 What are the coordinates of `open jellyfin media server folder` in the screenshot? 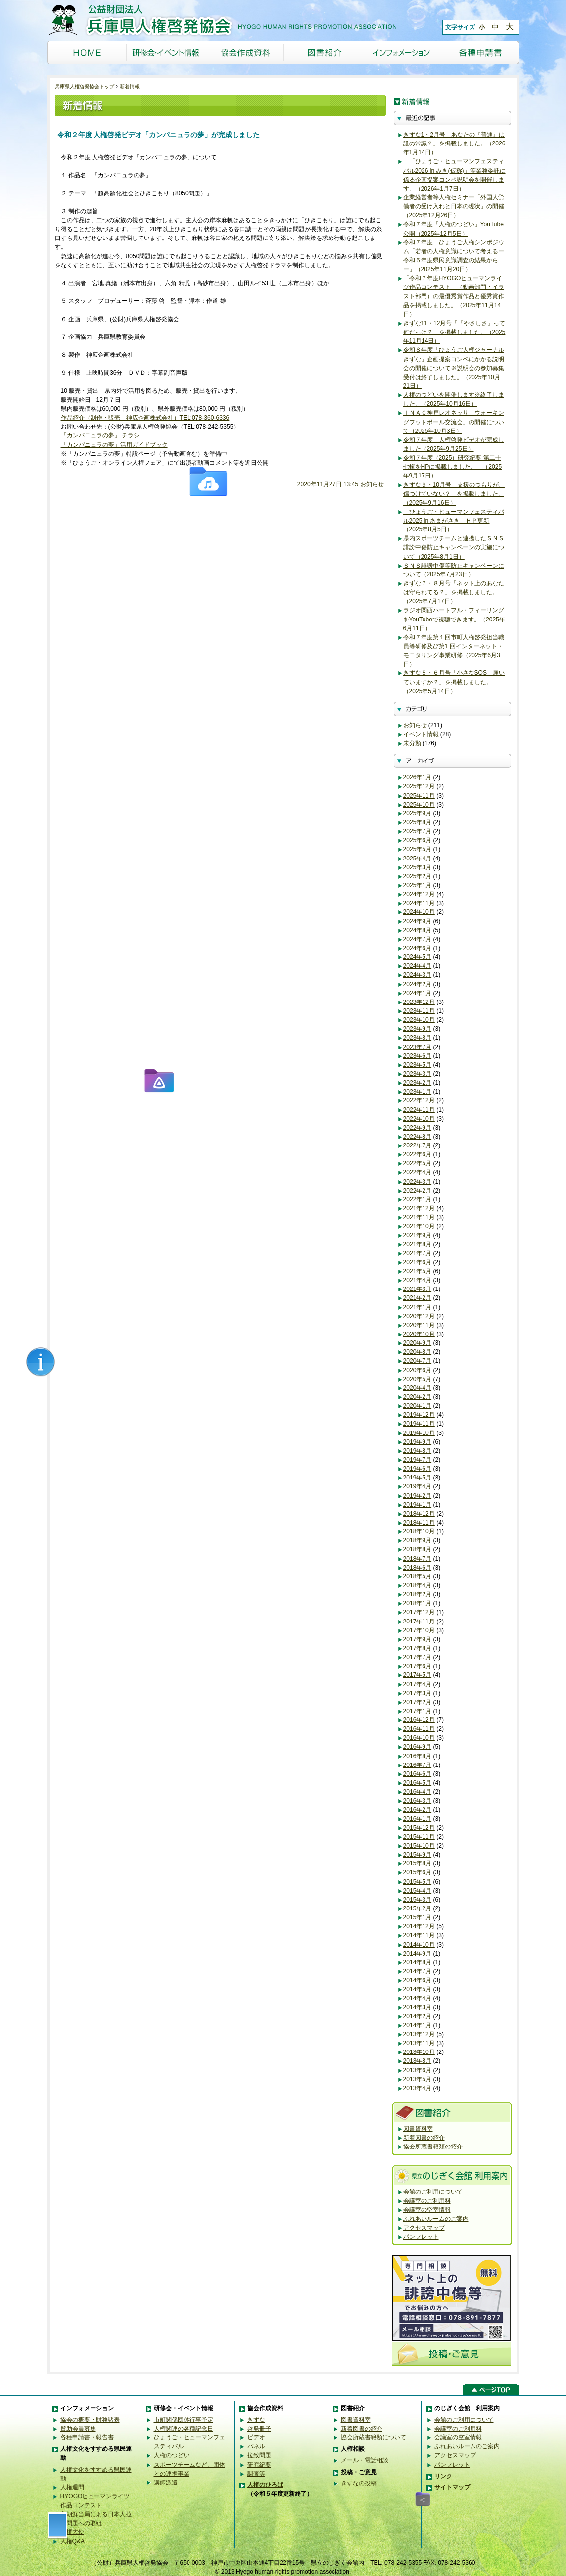 It's located at (159, 1081).